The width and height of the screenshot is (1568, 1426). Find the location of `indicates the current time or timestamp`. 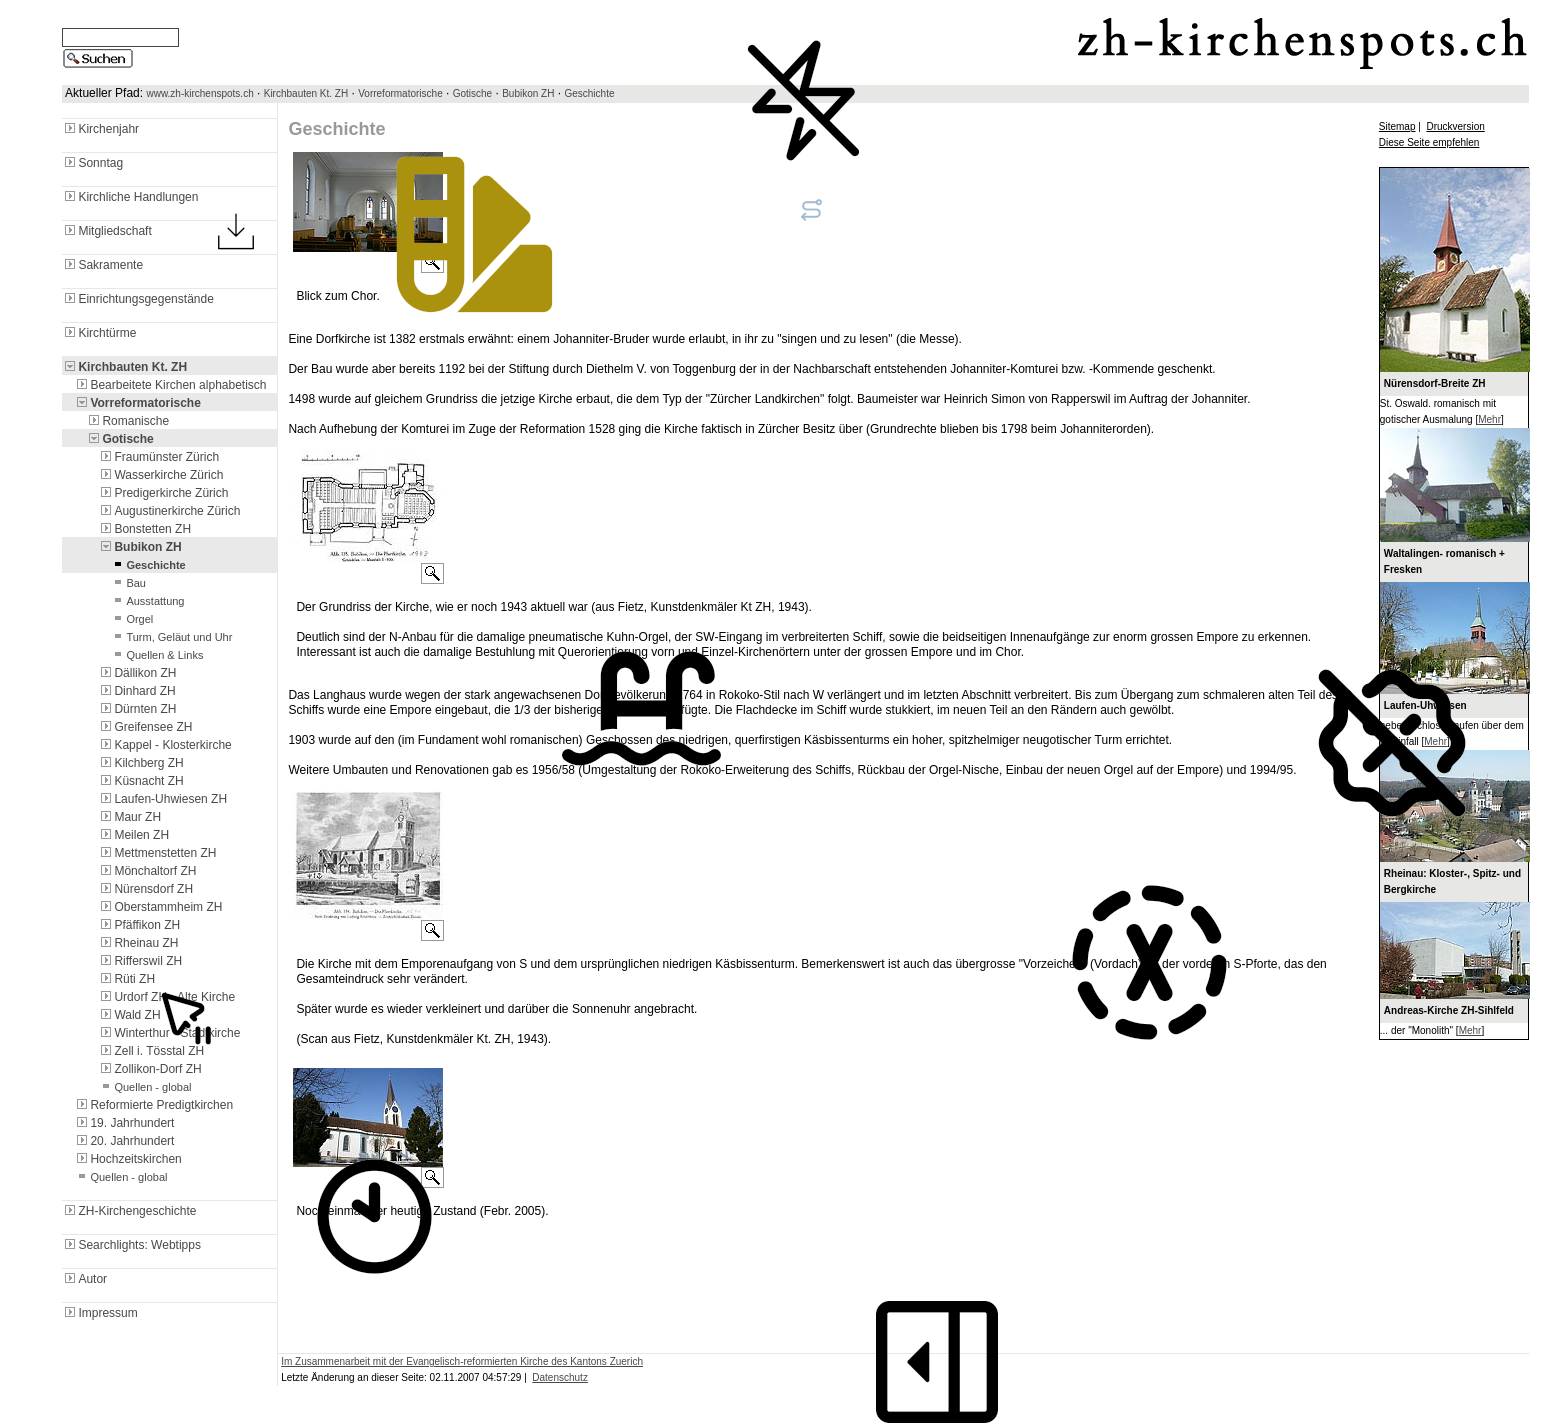

indicates the current time or timestamp is located at coordinates (374, 1216).